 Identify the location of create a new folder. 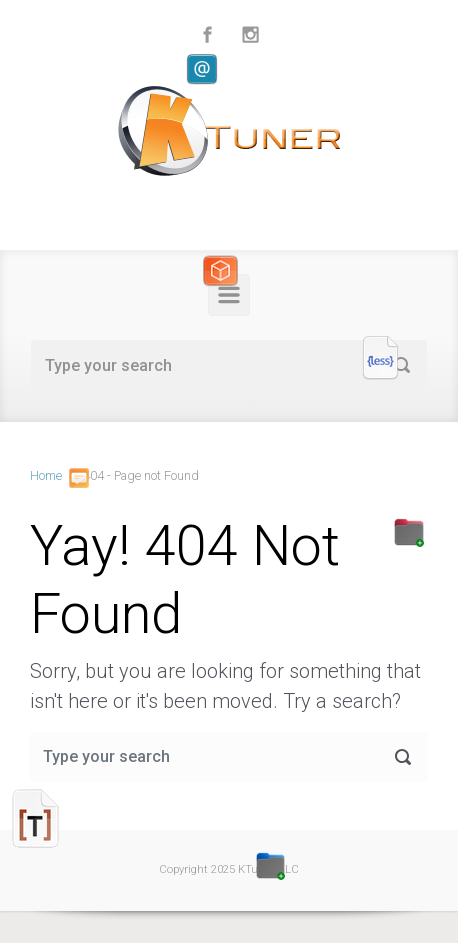
(270, 865).